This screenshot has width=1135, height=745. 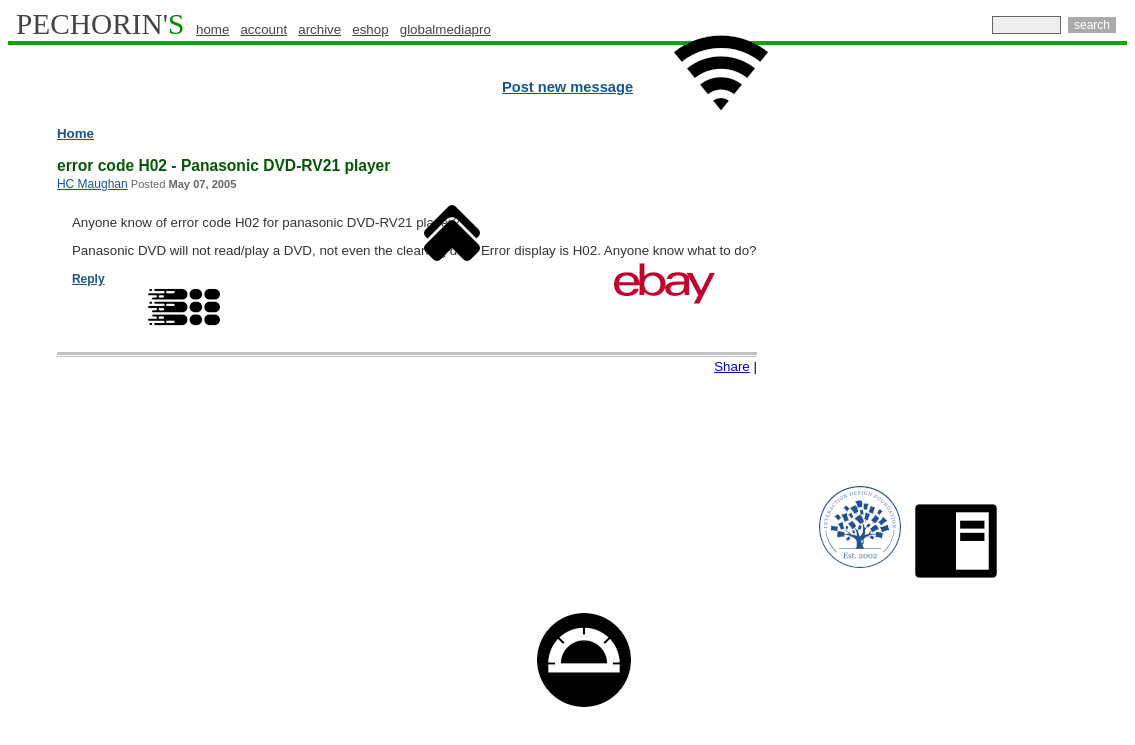 I want to click on protractor end-to-end testing framework logo, so click(x=584, y=660).